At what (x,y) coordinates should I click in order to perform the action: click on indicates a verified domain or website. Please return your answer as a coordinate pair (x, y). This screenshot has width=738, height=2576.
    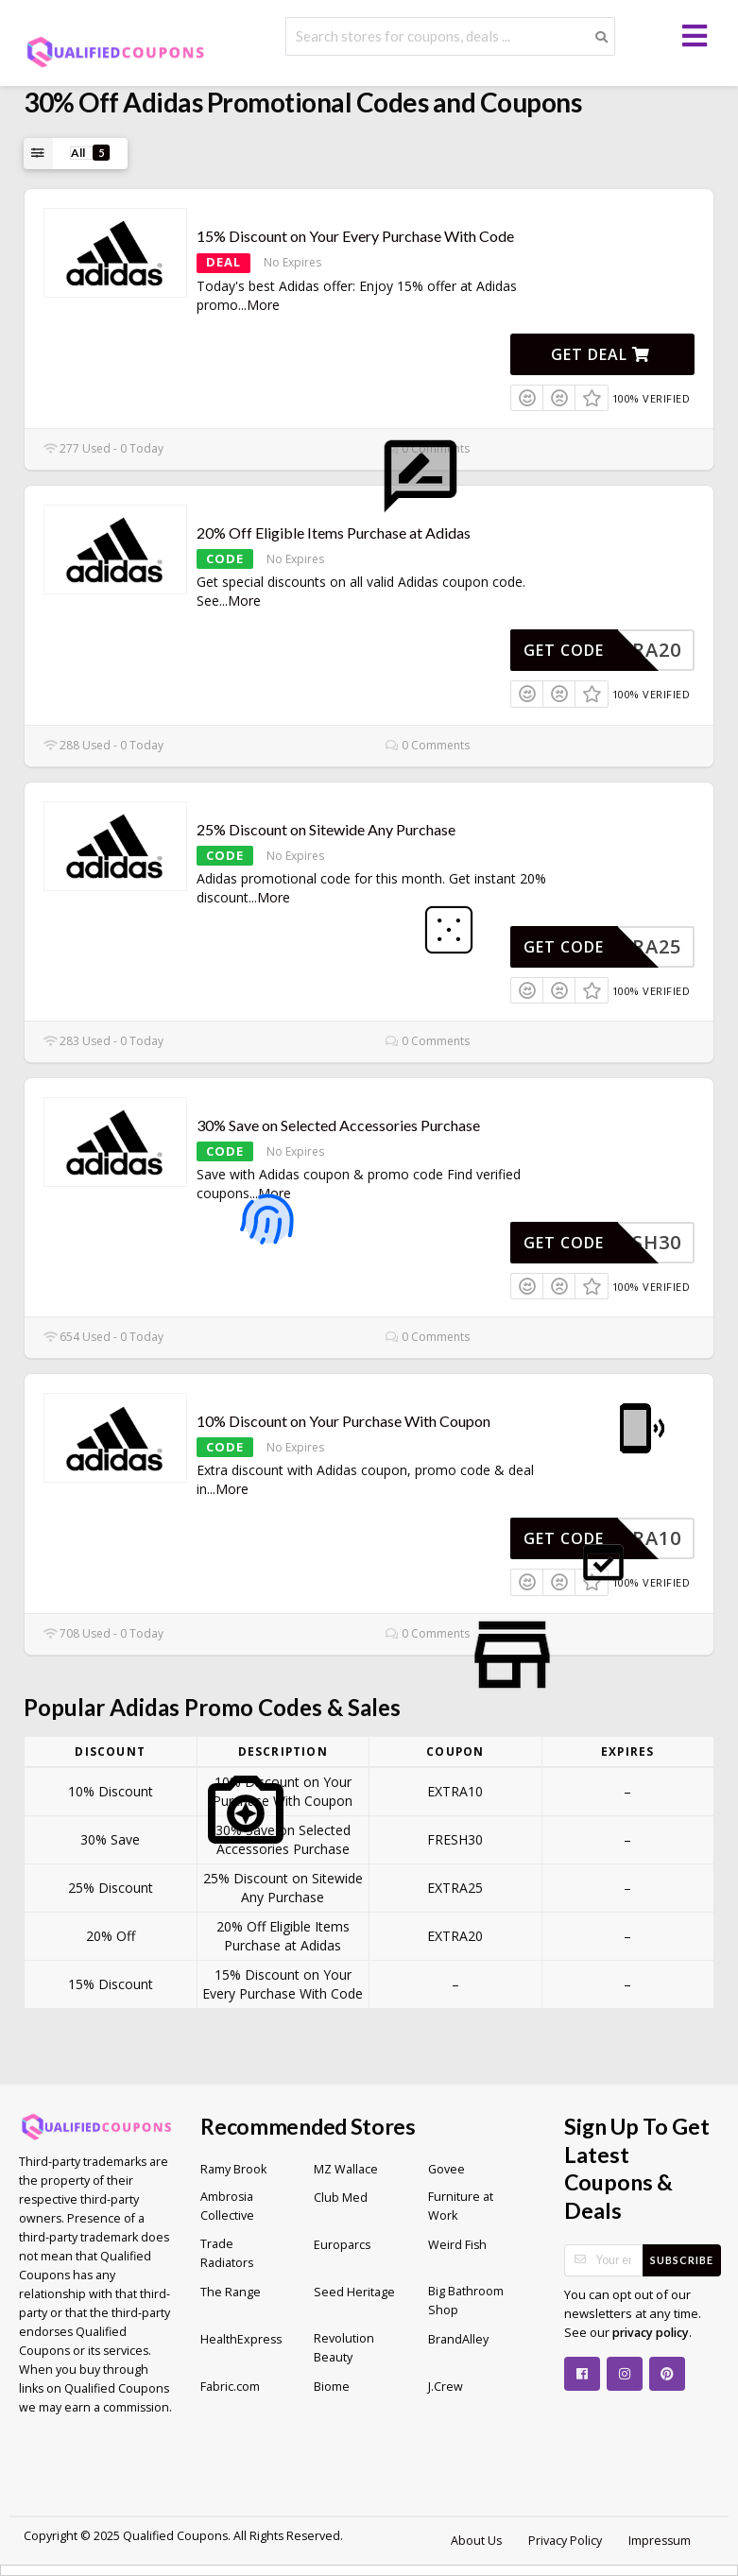
    Looking at the image, I should click on (603, 1562).